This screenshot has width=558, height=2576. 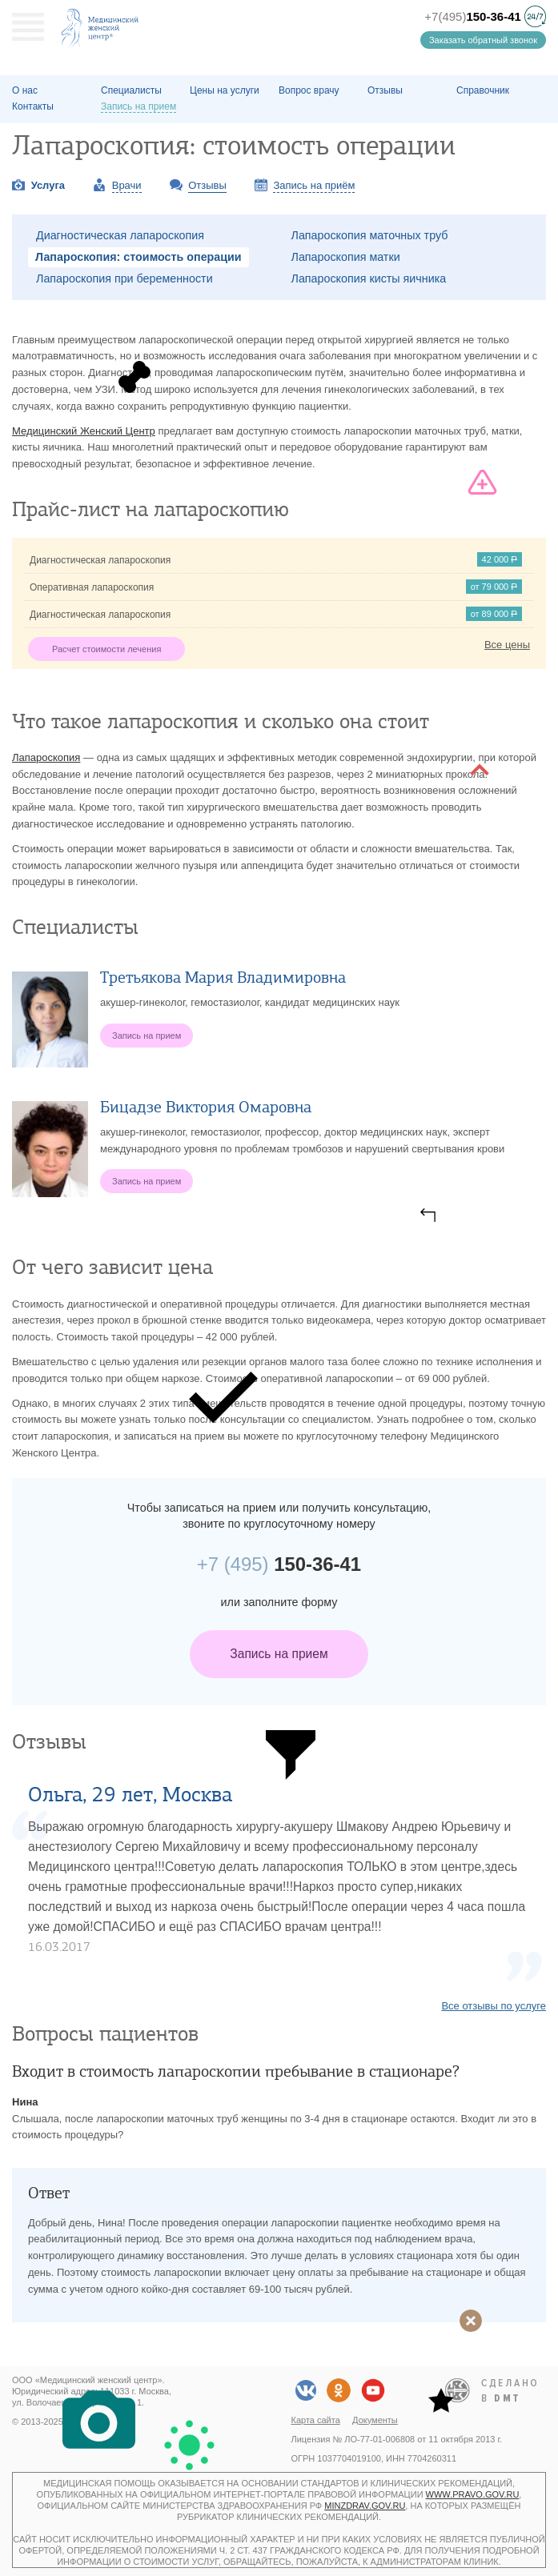 What do you see at coordinates (480, 770) in the screenshot?
I see `collapse an expanded section` at bounding box center [480, 770].